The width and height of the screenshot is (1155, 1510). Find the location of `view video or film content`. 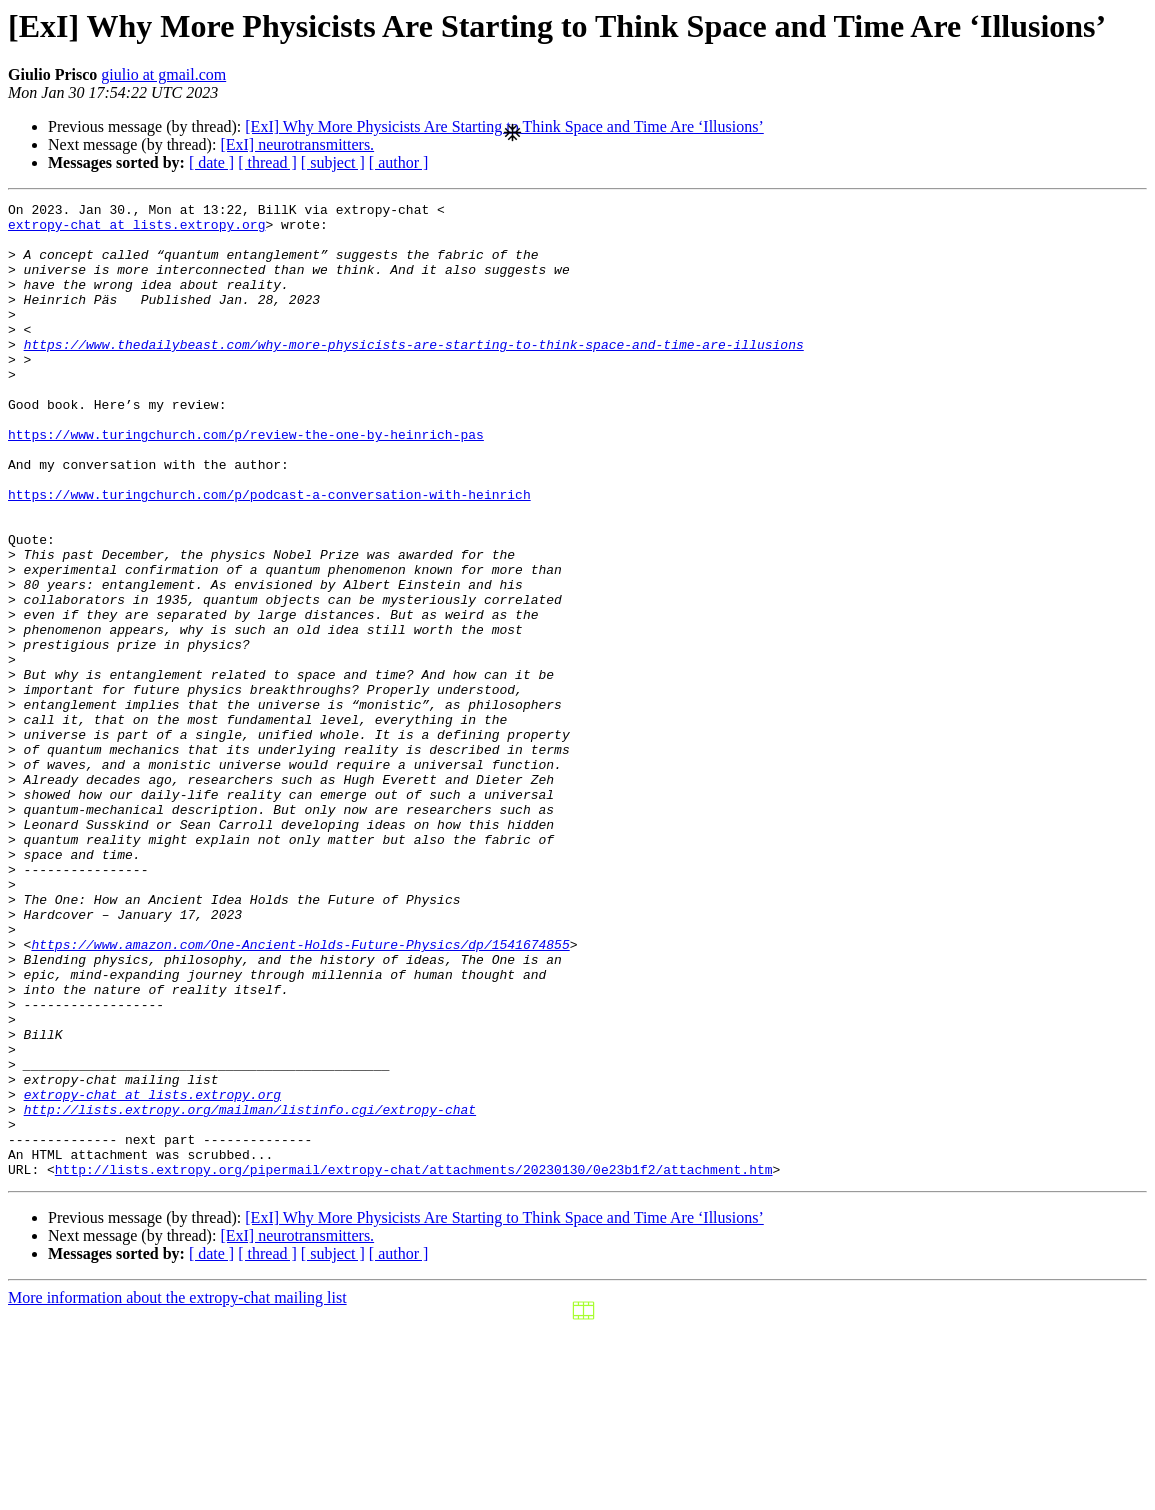

view video or film content is located at coordinates (583, 1310).